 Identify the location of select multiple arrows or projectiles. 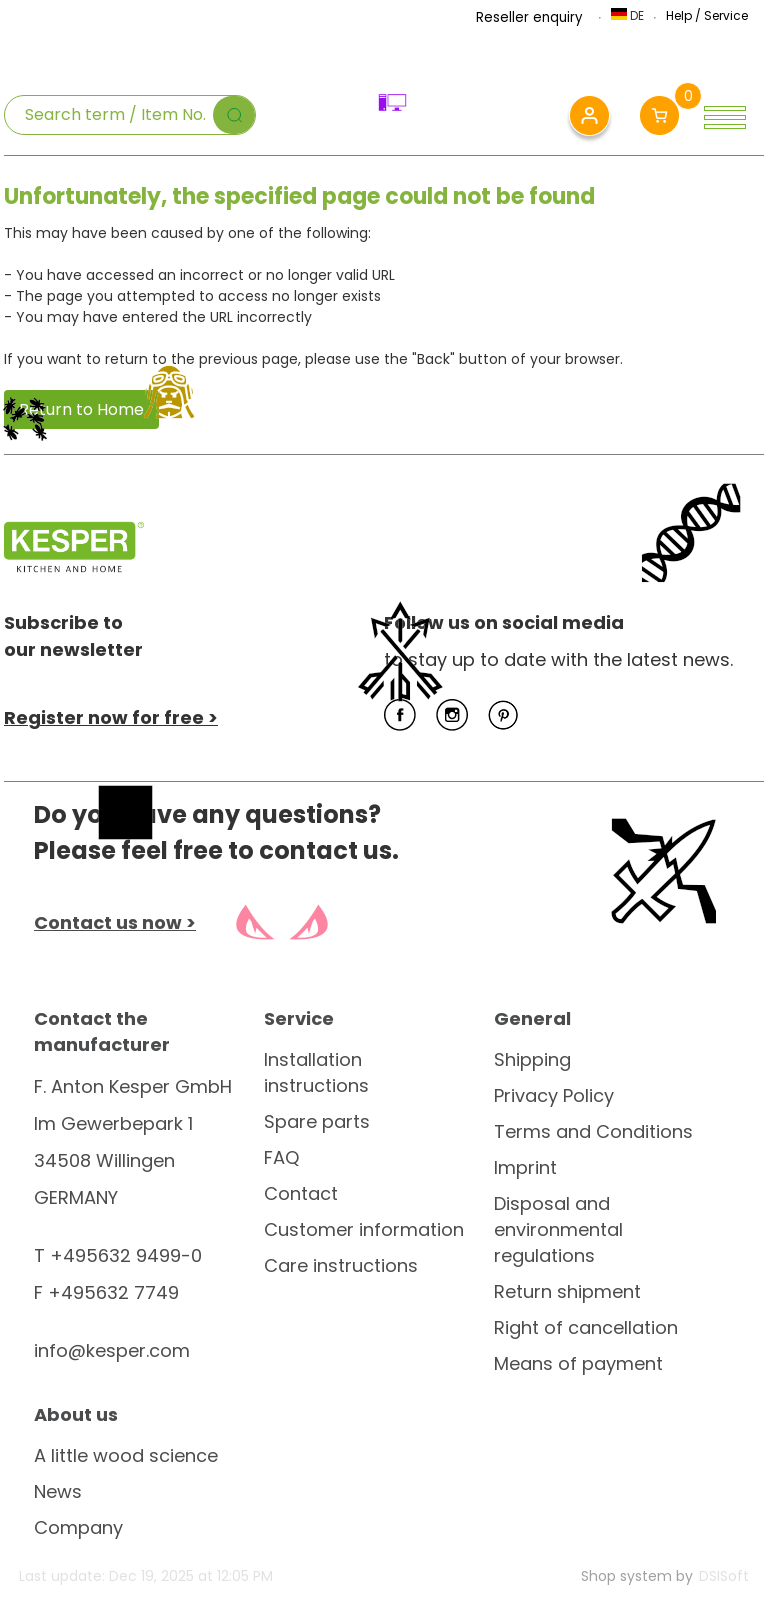
(400, 652).